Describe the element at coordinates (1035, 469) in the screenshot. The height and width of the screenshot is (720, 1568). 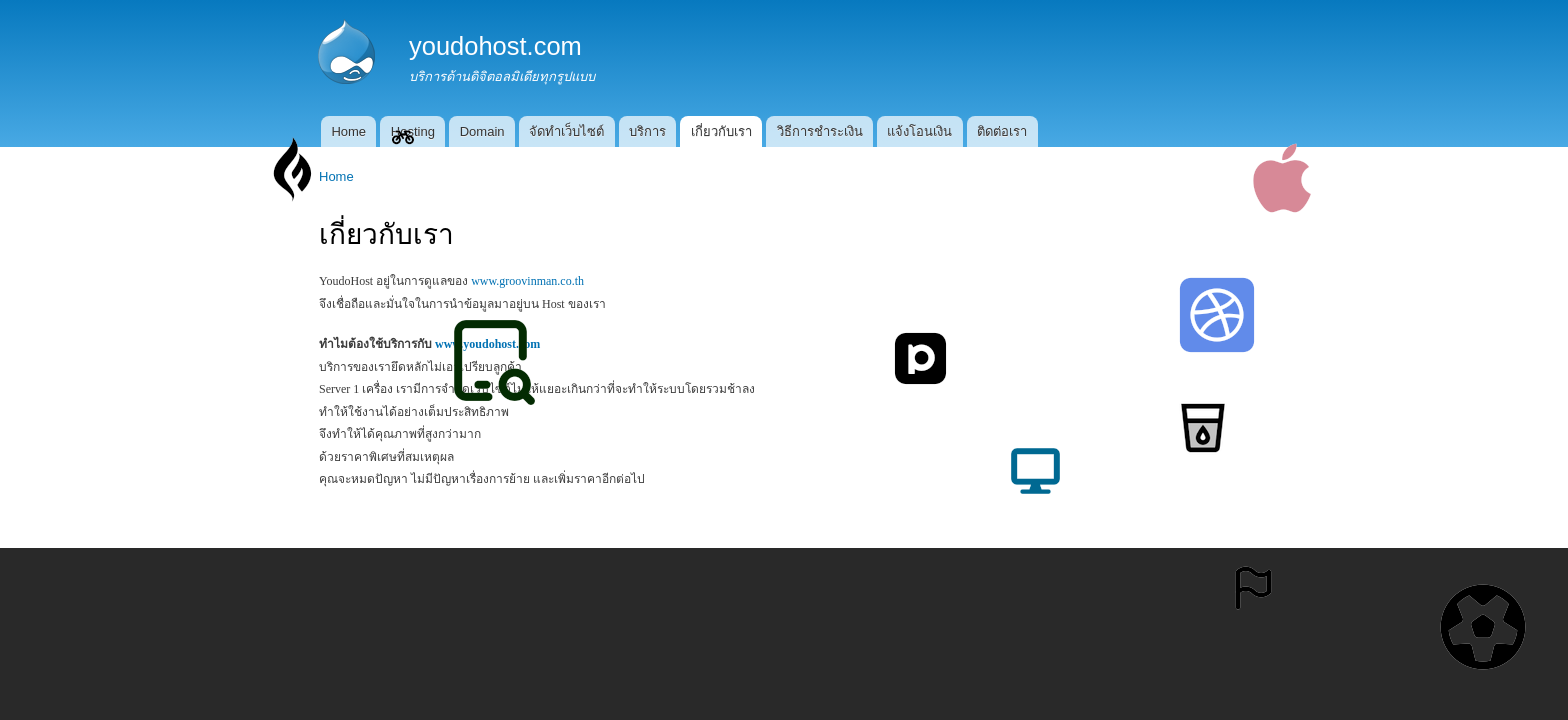
I see `access display settings` at that location.